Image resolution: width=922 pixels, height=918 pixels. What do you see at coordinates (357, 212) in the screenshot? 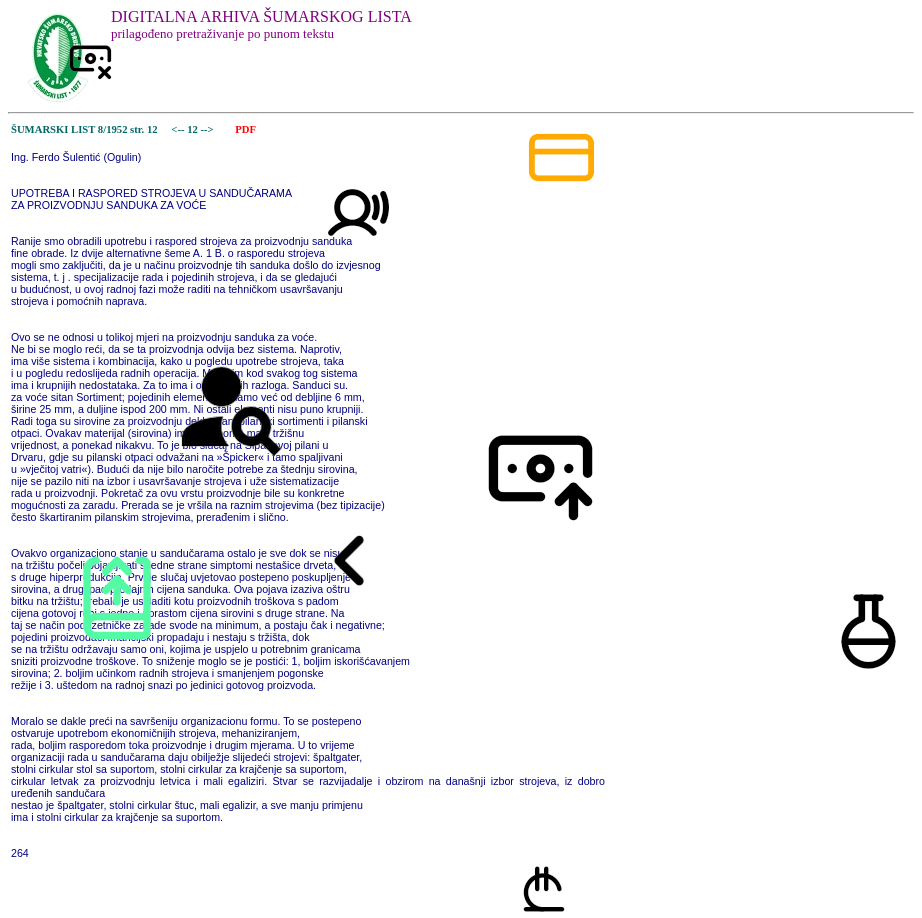
I see `user is speaking or broadcasting audio` at bounding box center [357, 212].